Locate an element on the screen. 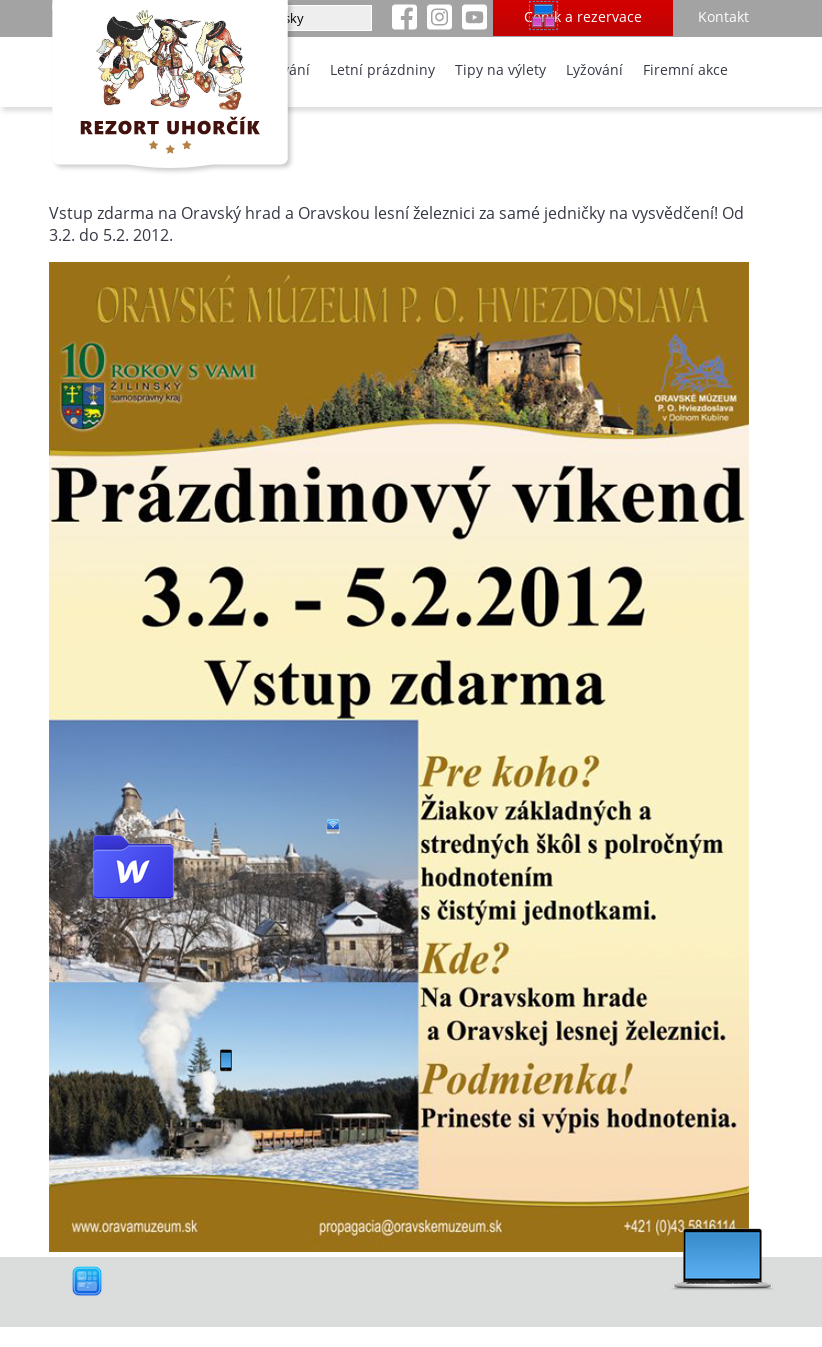  ipod touch device icon is located at coordinates (226, 1060).